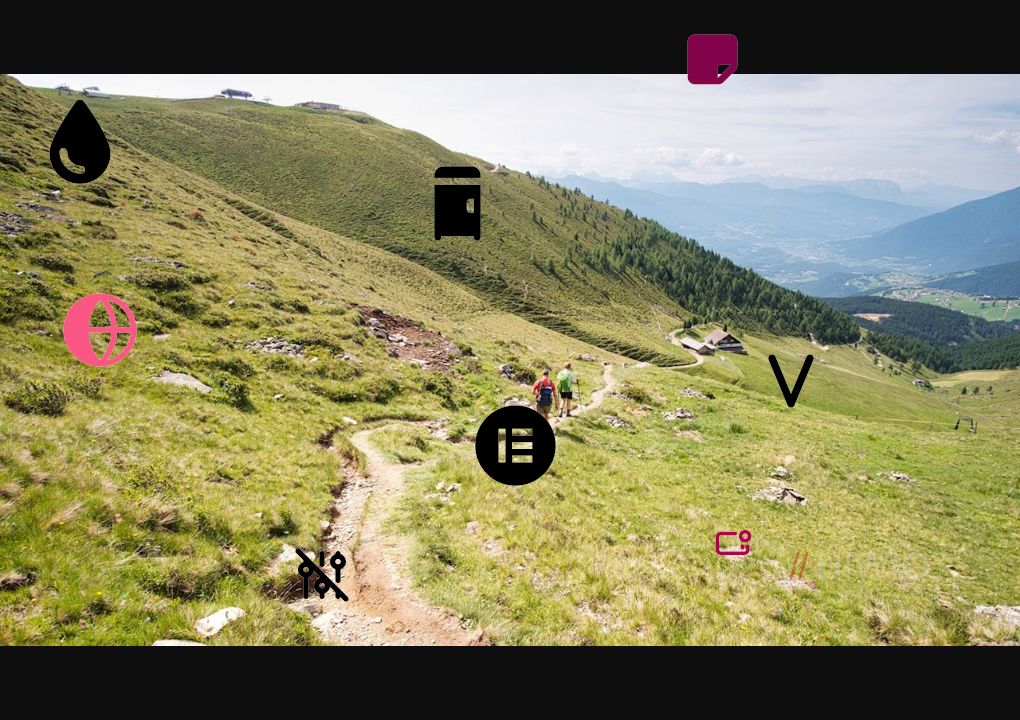  Describe the element at coordinates (515, 445) in the screenshot. I see `elementor website builder logo` at that location.